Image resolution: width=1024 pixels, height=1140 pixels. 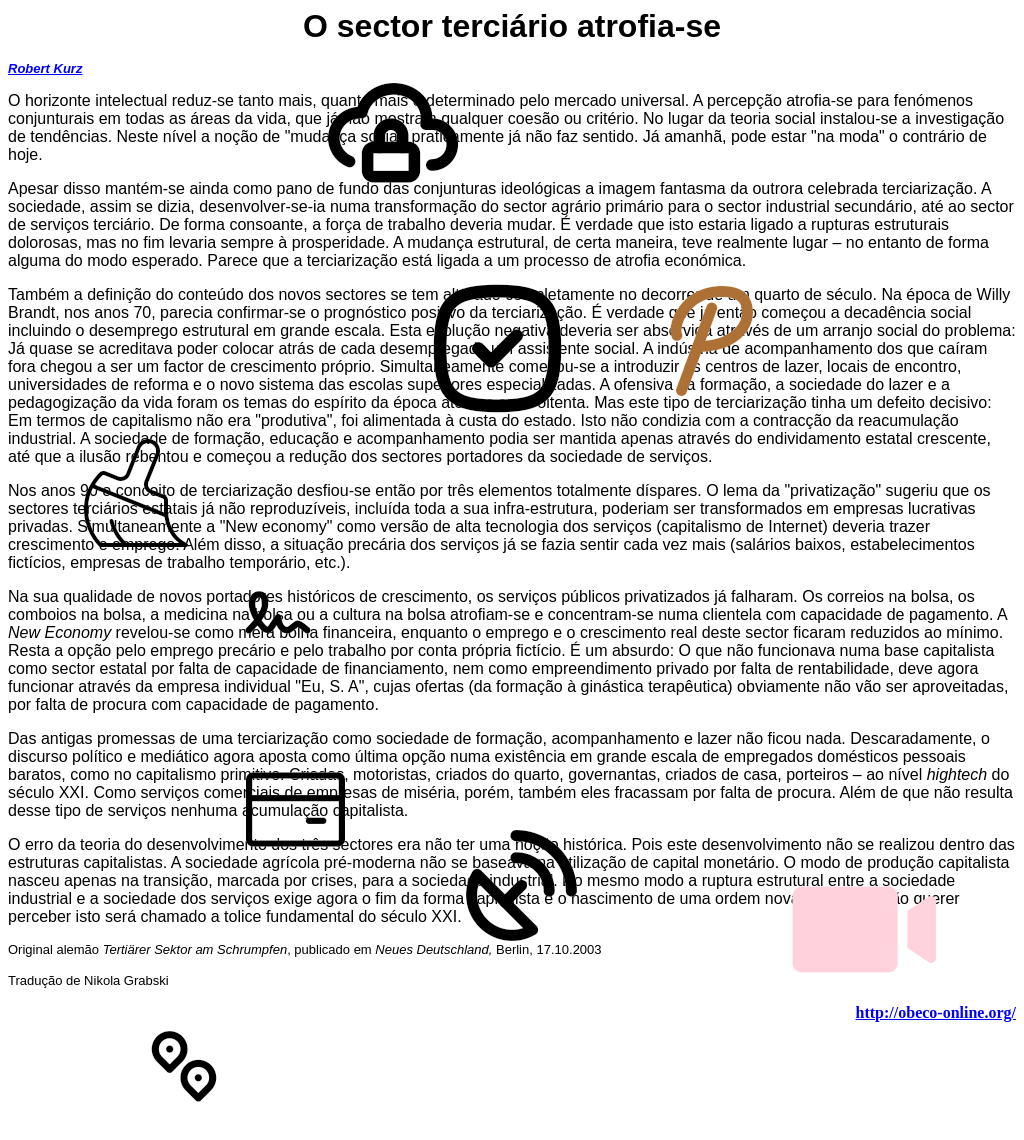 I want to click on manage payment methods, so click(x=295, y=809).